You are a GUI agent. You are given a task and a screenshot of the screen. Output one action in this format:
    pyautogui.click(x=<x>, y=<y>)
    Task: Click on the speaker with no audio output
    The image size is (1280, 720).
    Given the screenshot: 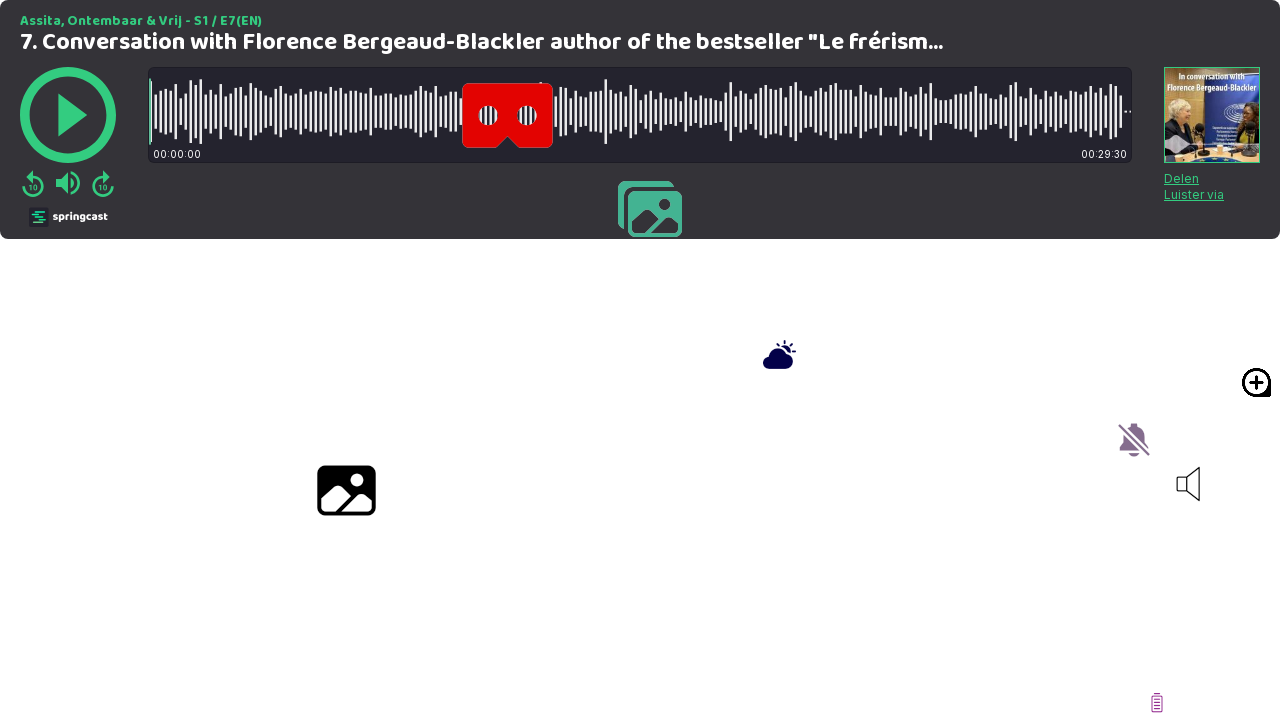 What is the action you would take?
    pyautogui.click(x=1195, y=484)
    